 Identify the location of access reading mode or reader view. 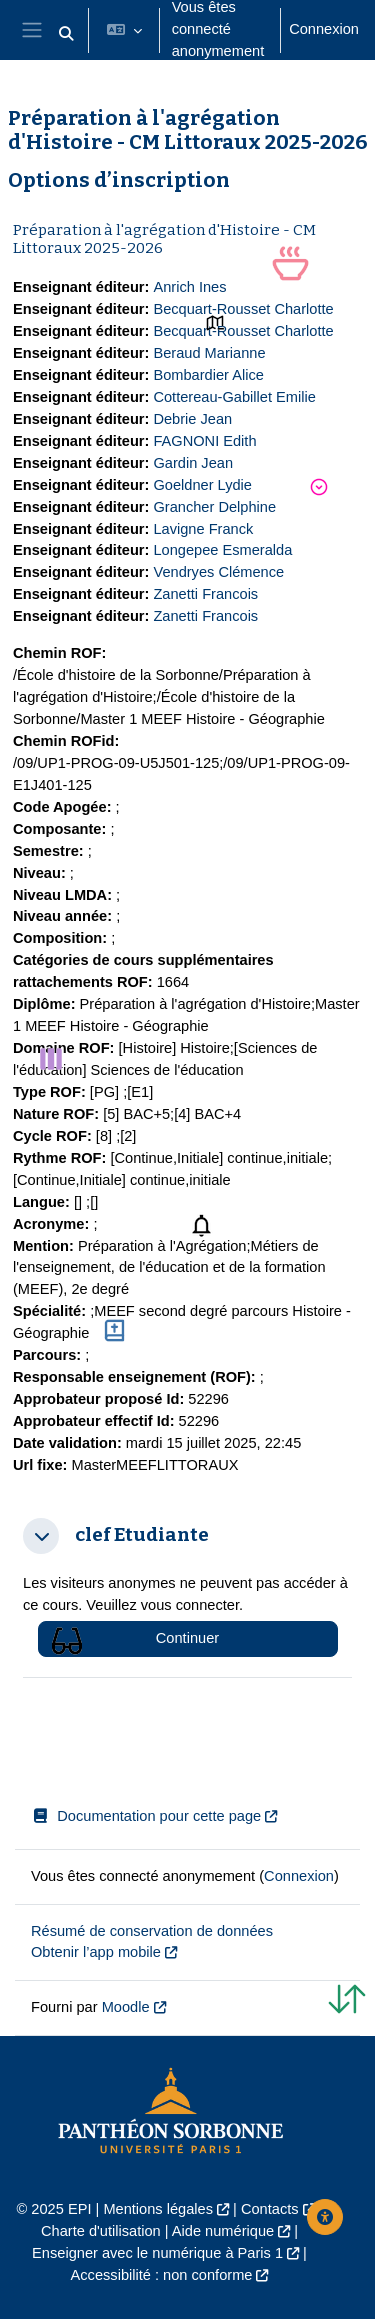
(67, 1641).